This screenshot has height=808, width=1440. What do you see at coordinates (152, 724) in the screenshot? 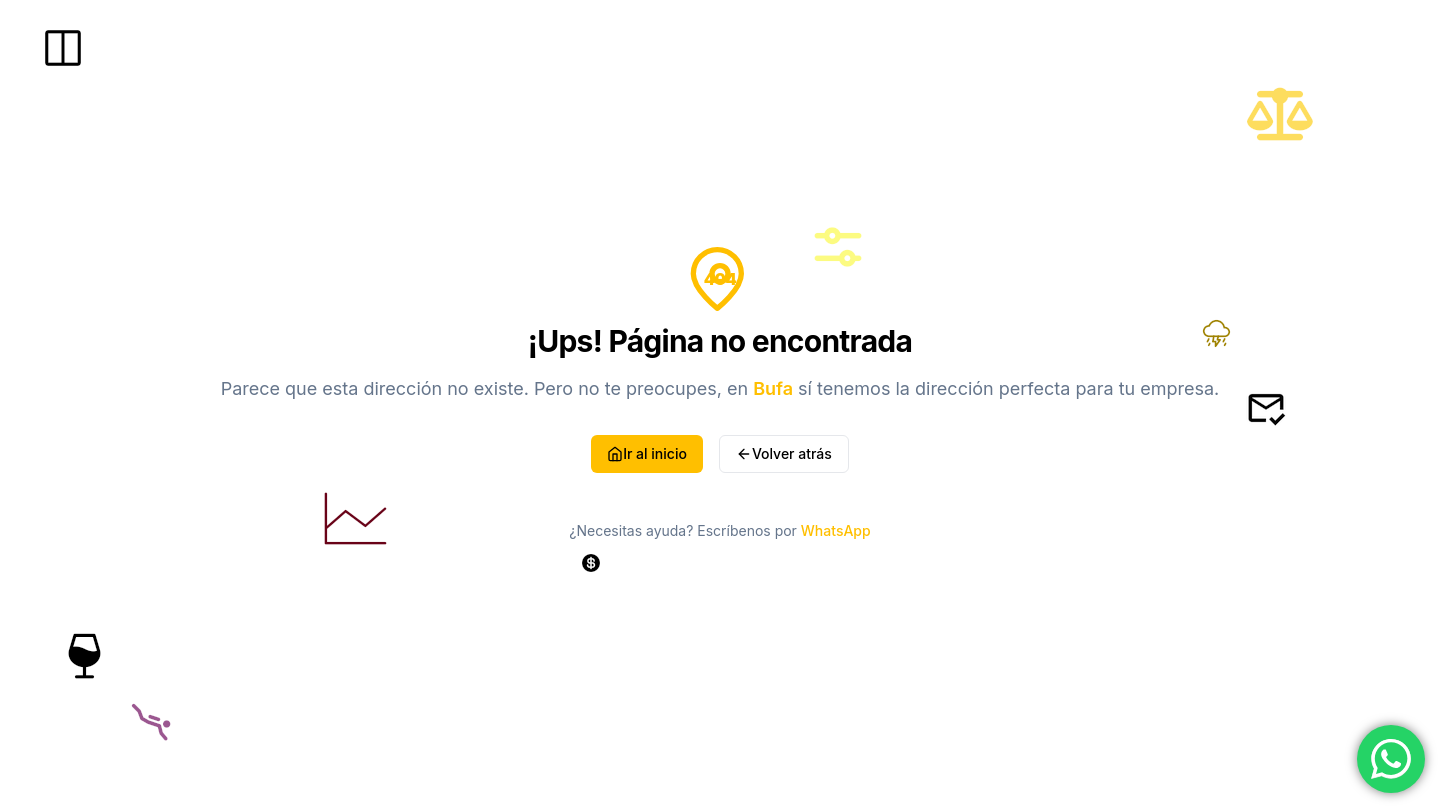
I see `browse scuba diving activities or lessons` at bounding box center [152, 724].